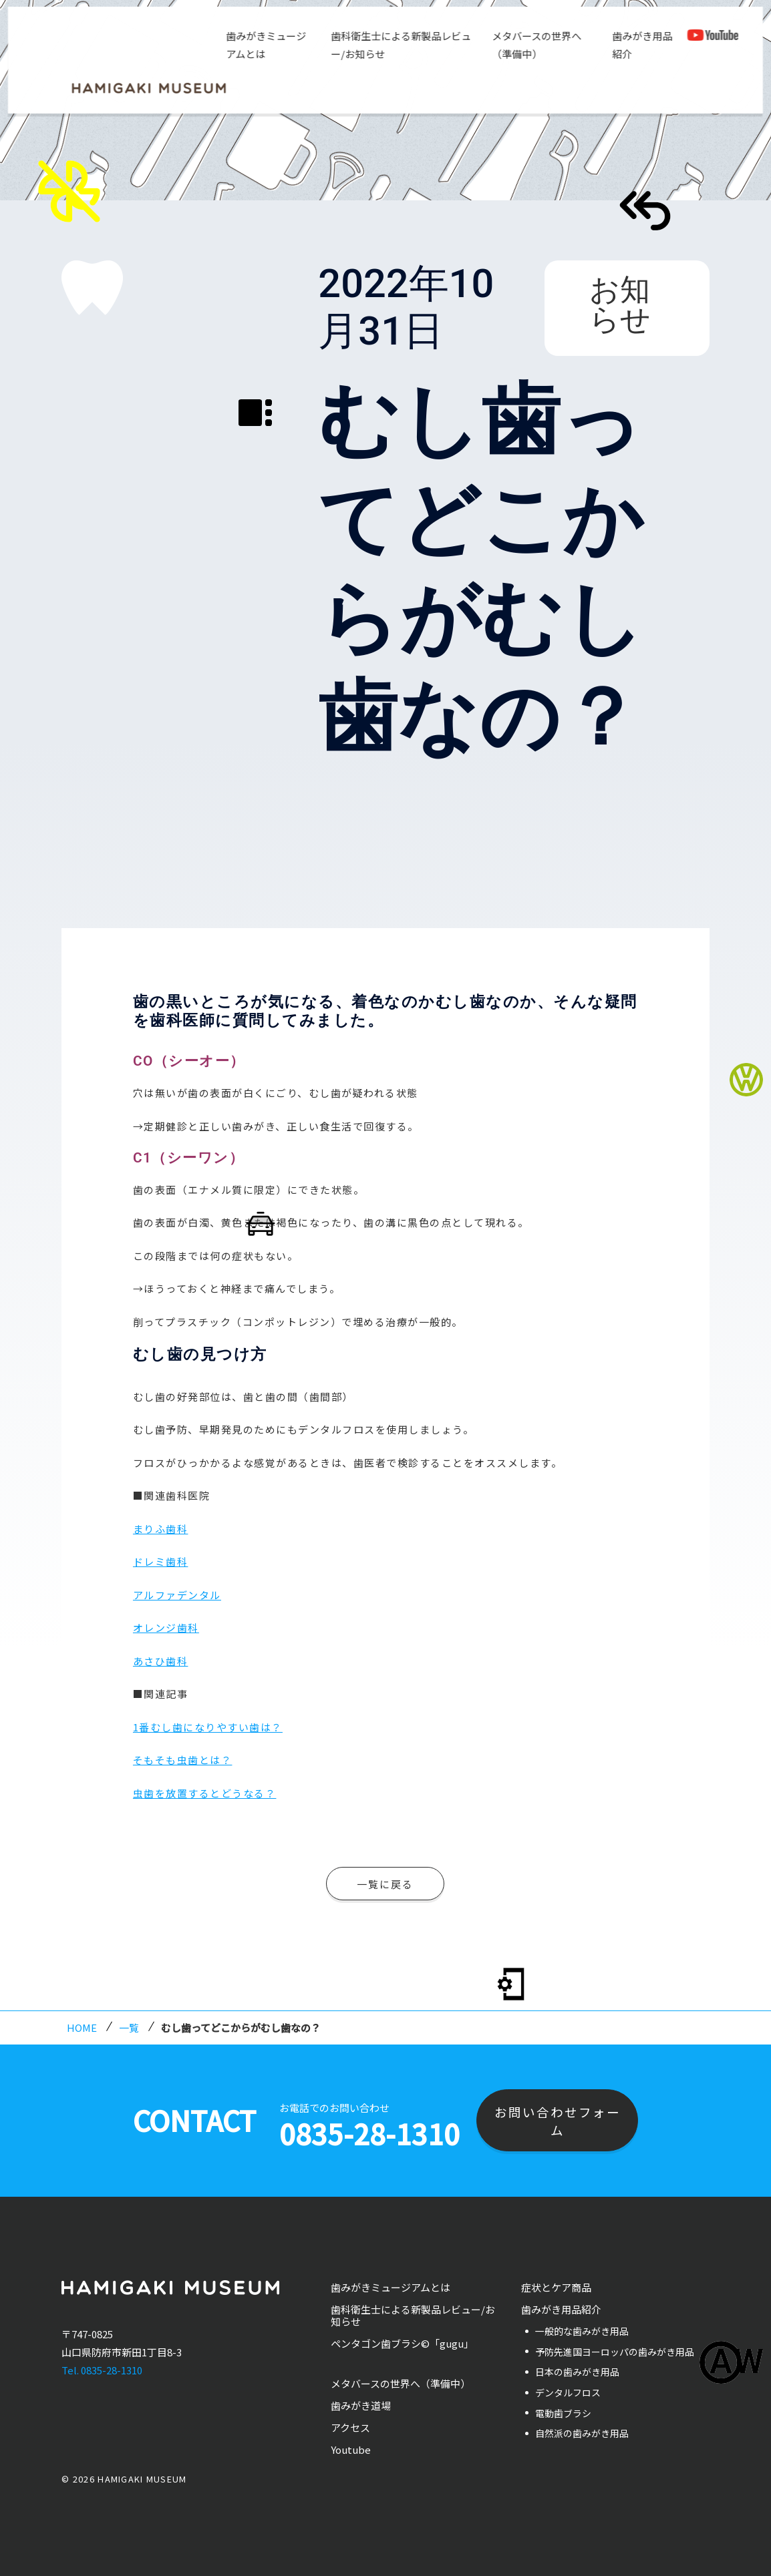  Describe the element at coordinates (261, 1225) in the screenshot. I see `indicates police or emergency services nearby` at that location.